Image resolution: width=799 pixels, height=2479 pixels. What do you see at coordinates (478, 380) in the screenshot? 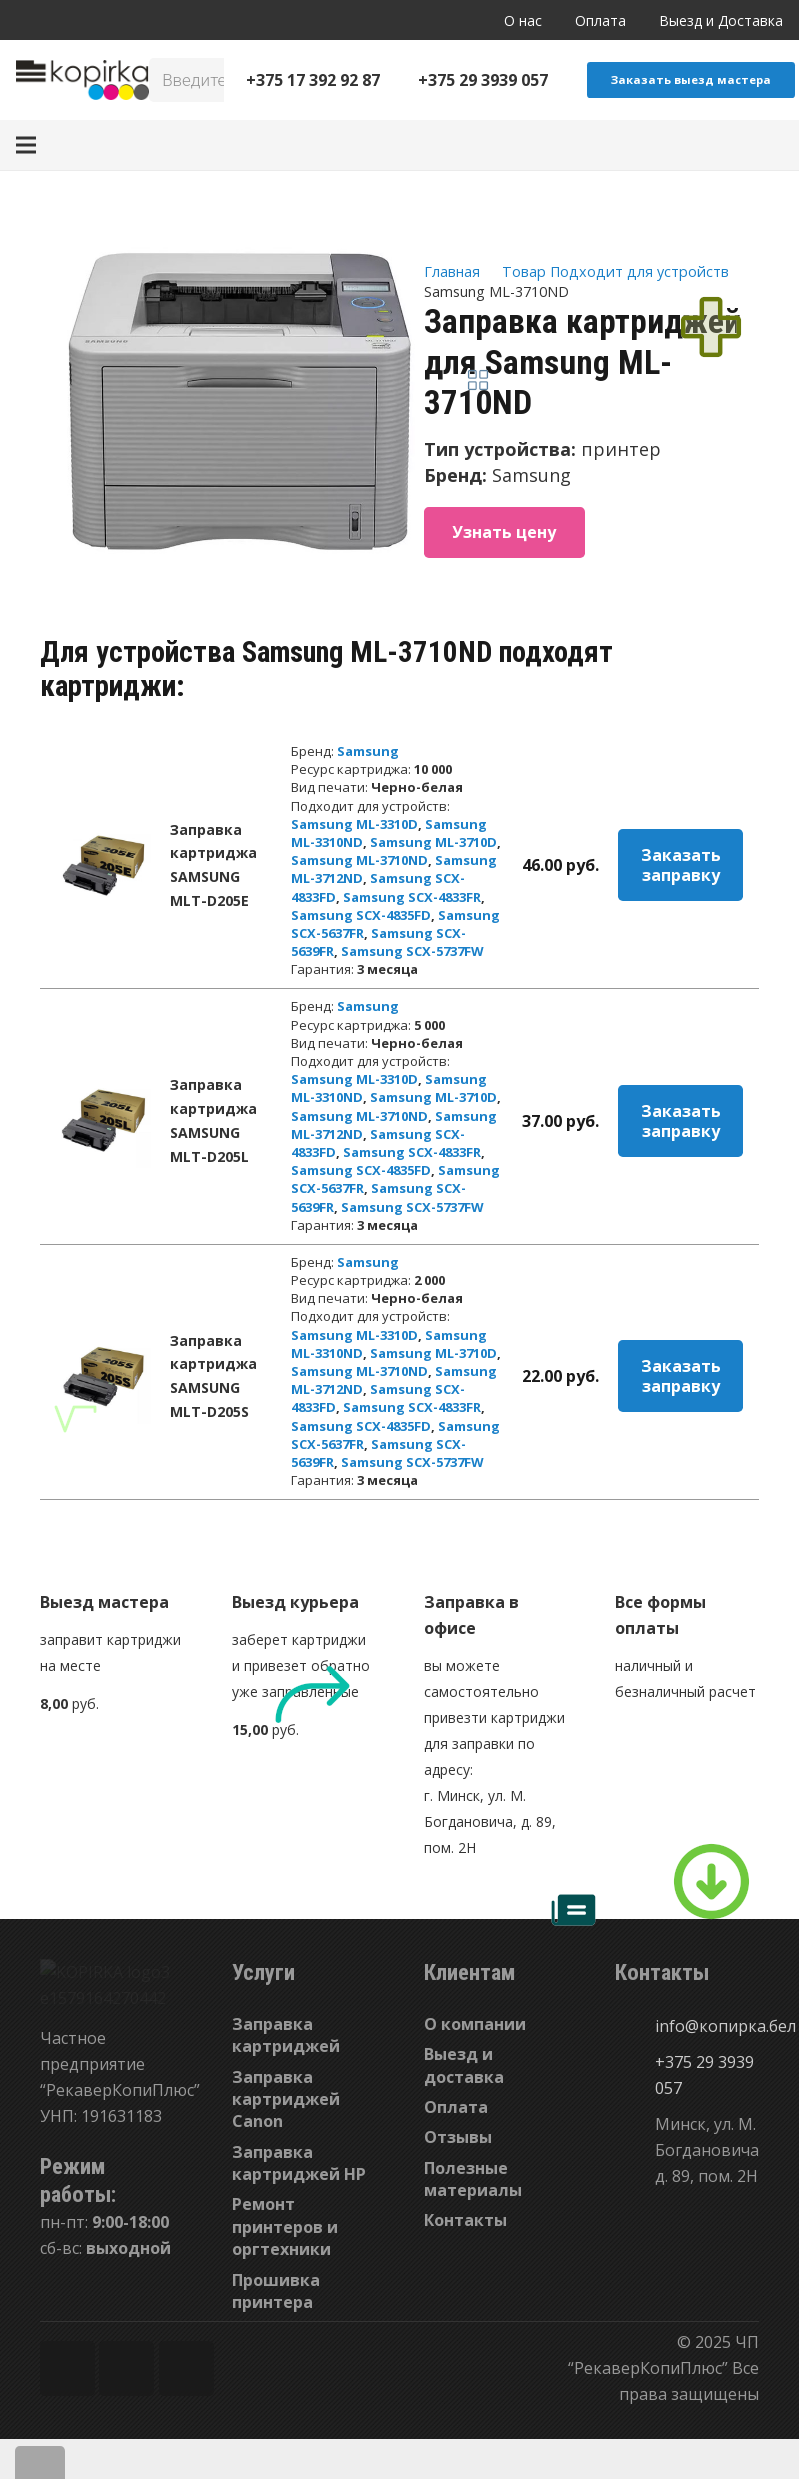
I see `view items in grid layout` at bounding box center [478, 380].